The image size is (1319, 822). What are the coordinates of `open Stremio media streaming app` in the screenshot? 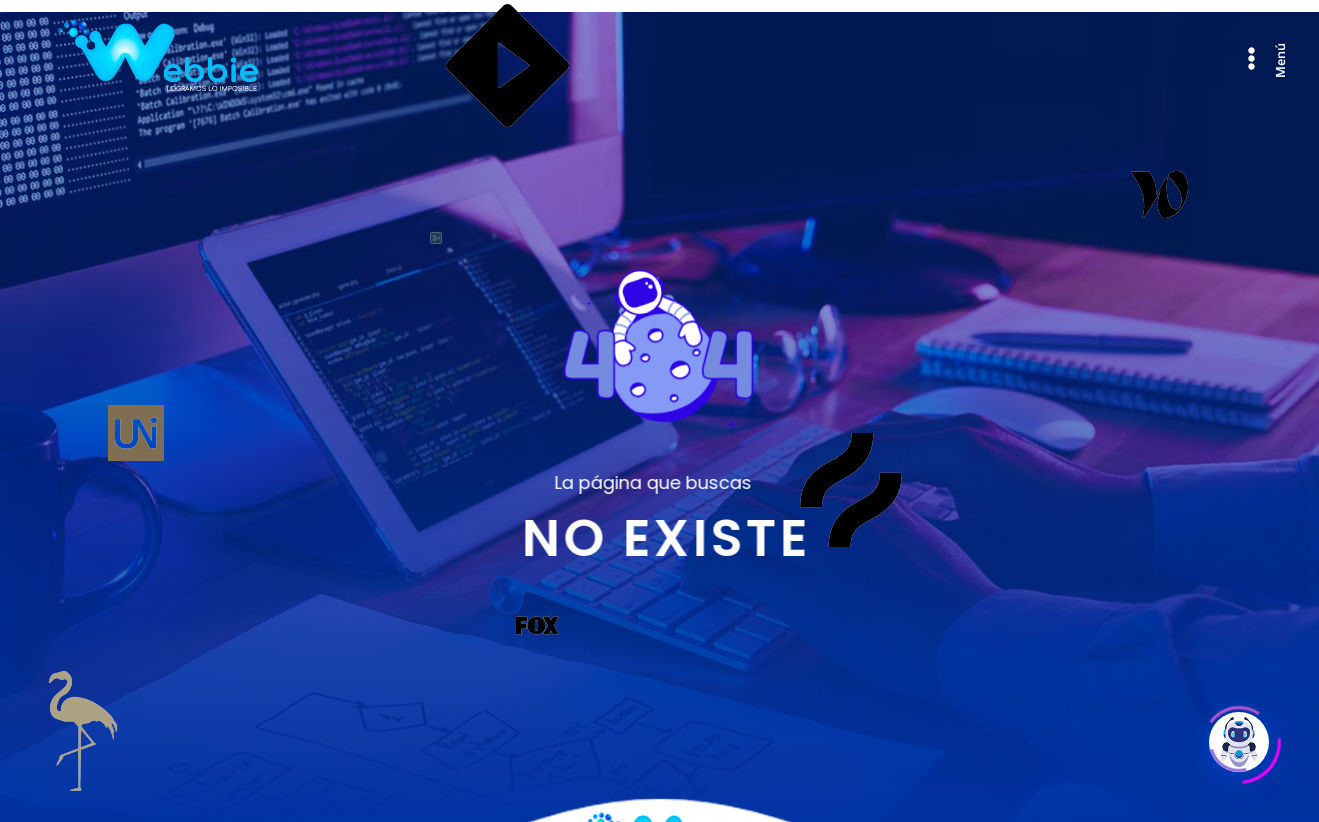 It's located at (507, 65).